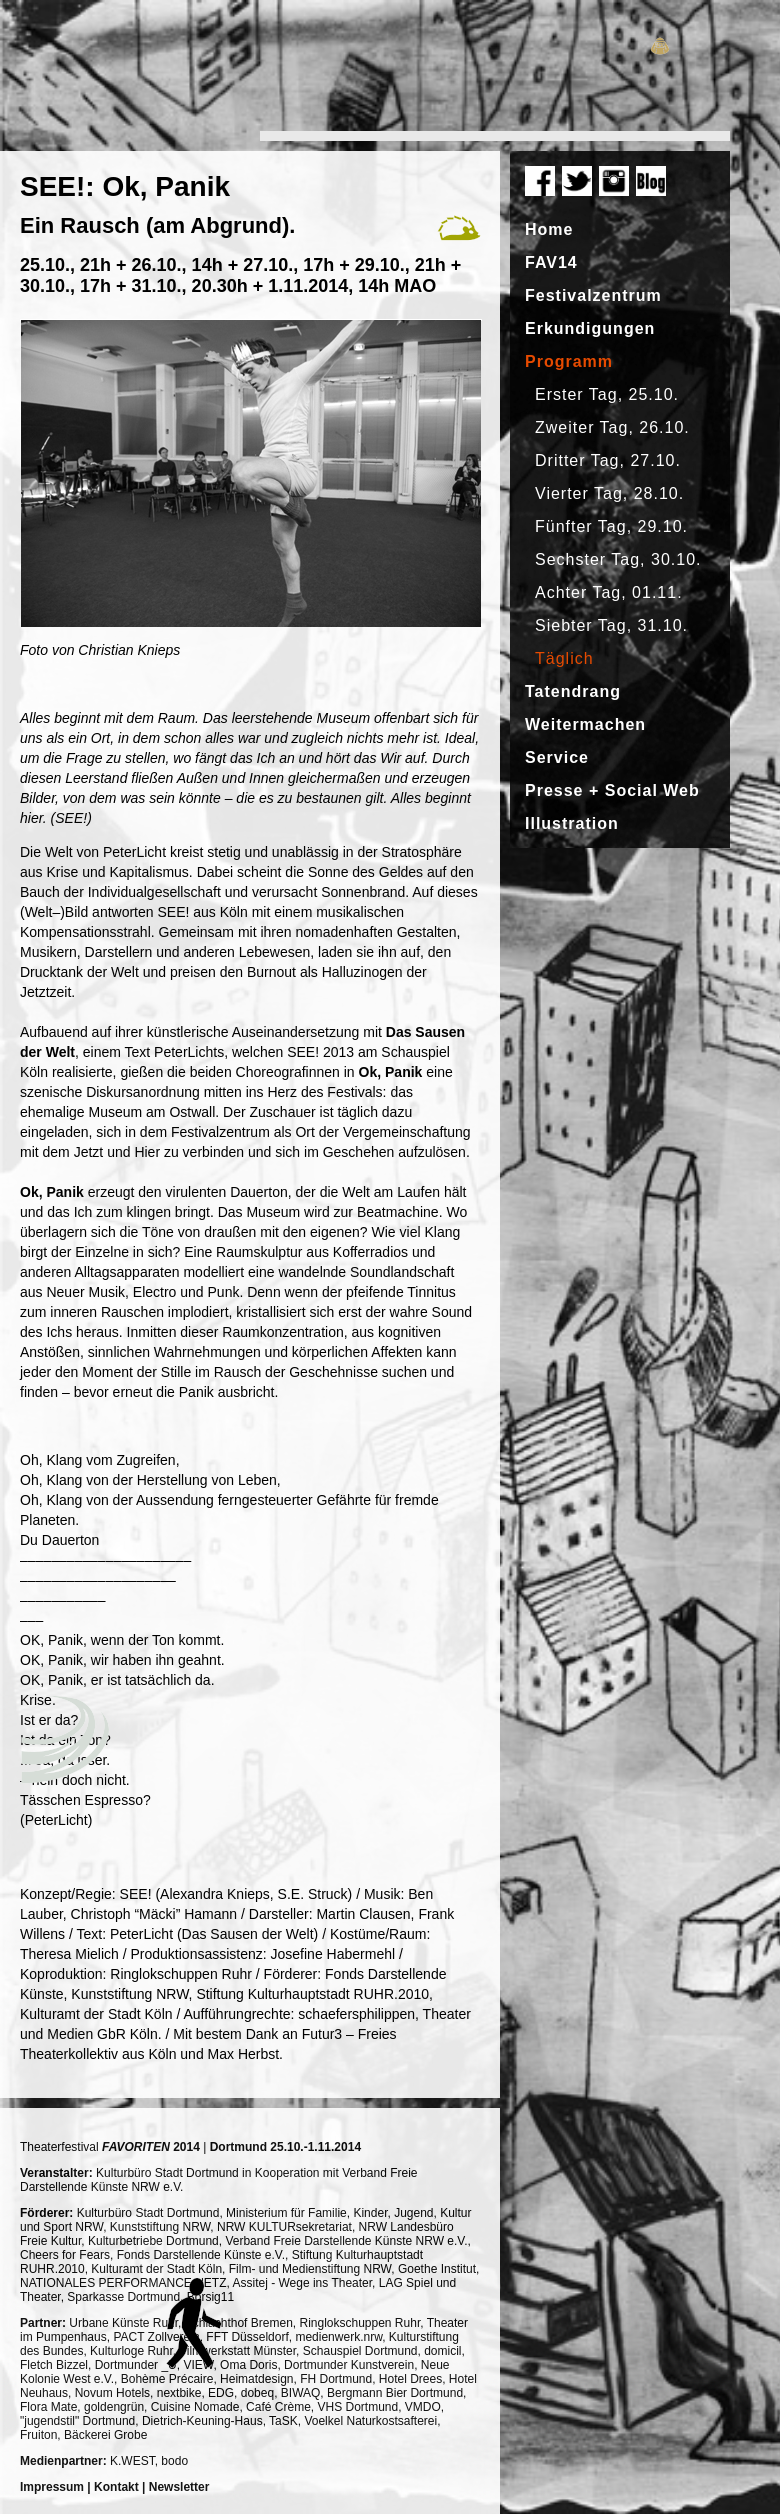  Describe the element at coordinates (660, 46) in the screenshot. I see `view space mission or spacecraft content` at that location.